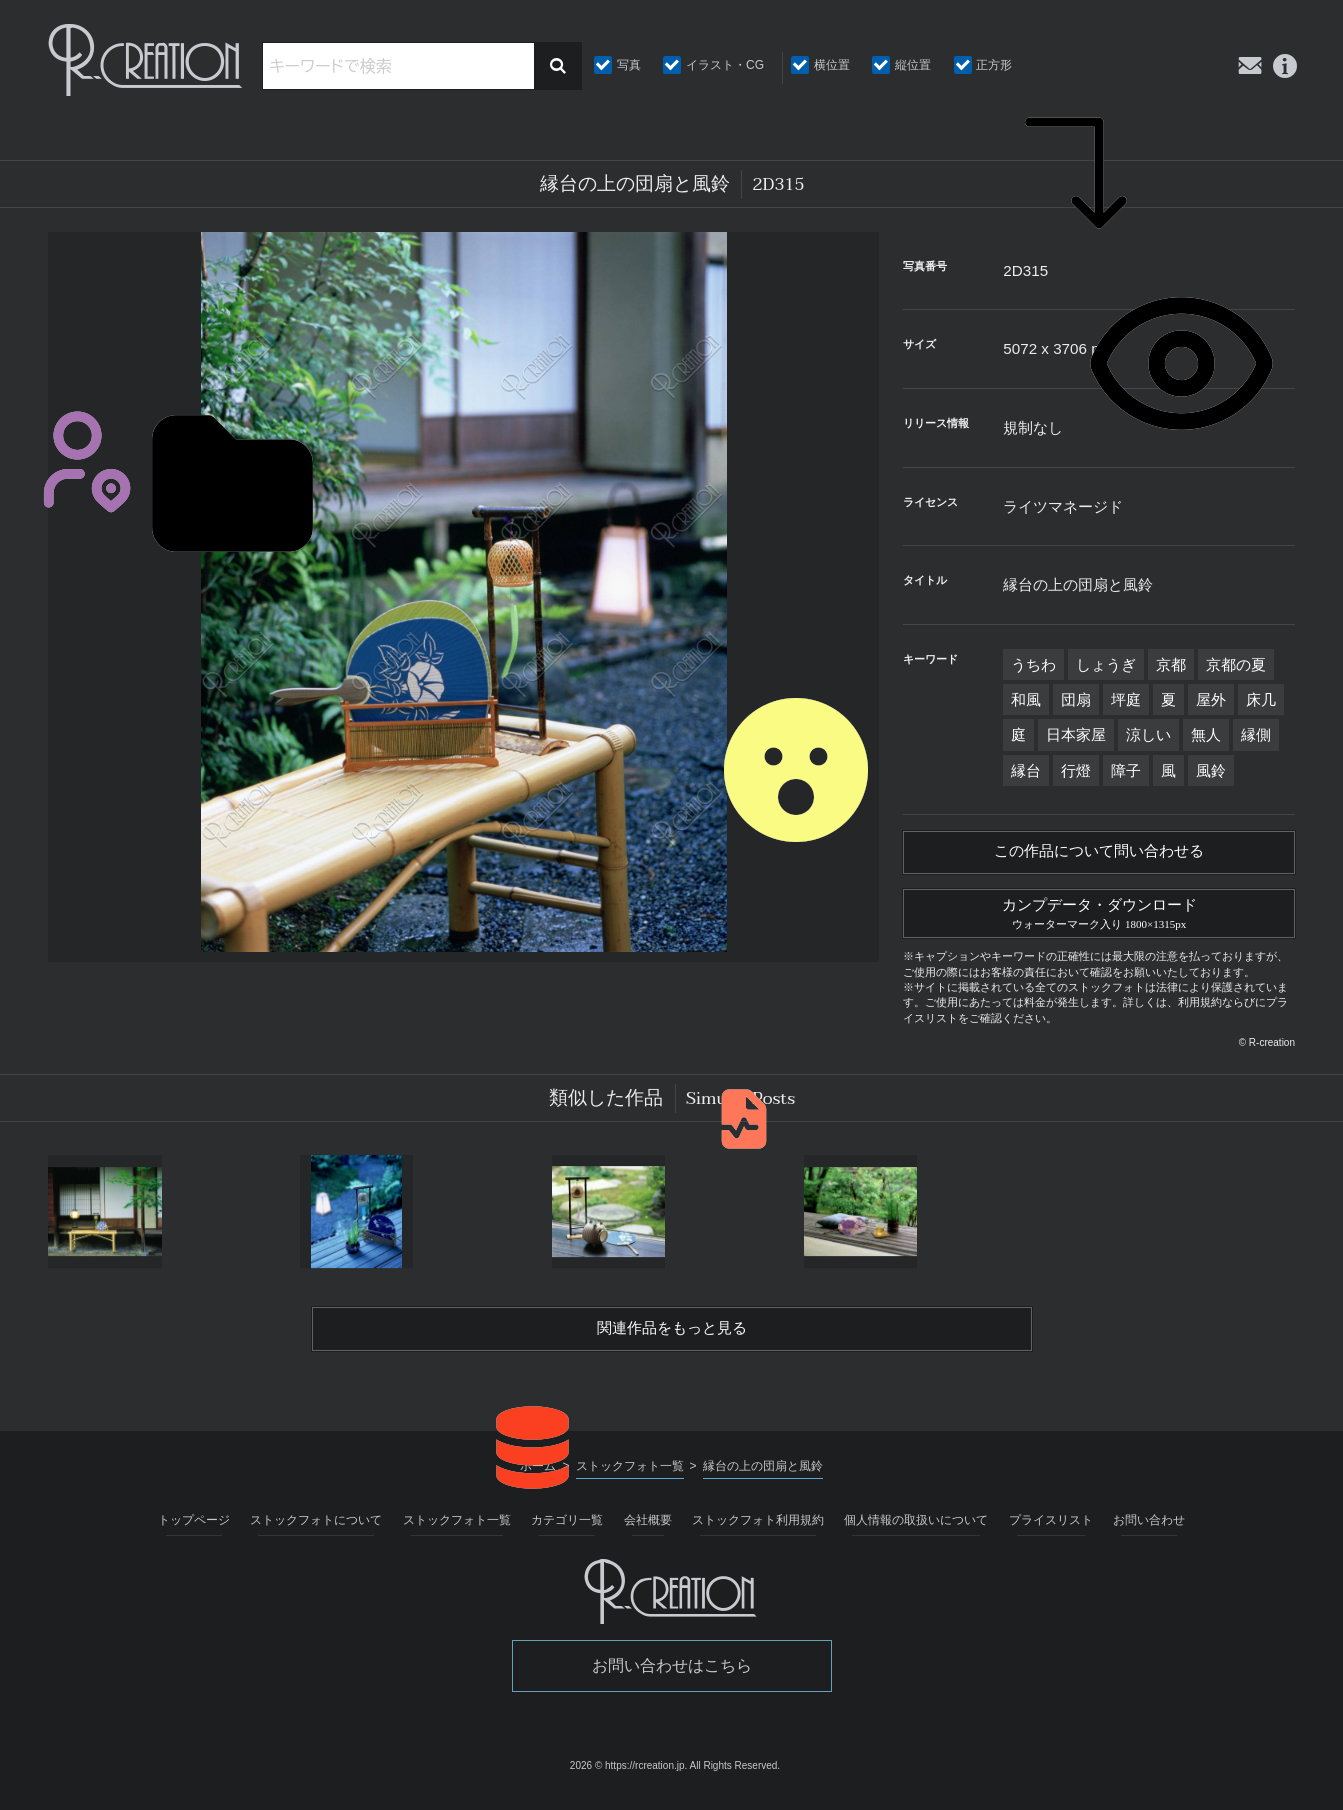  I want to click on access database storage, so click(532, 1447).